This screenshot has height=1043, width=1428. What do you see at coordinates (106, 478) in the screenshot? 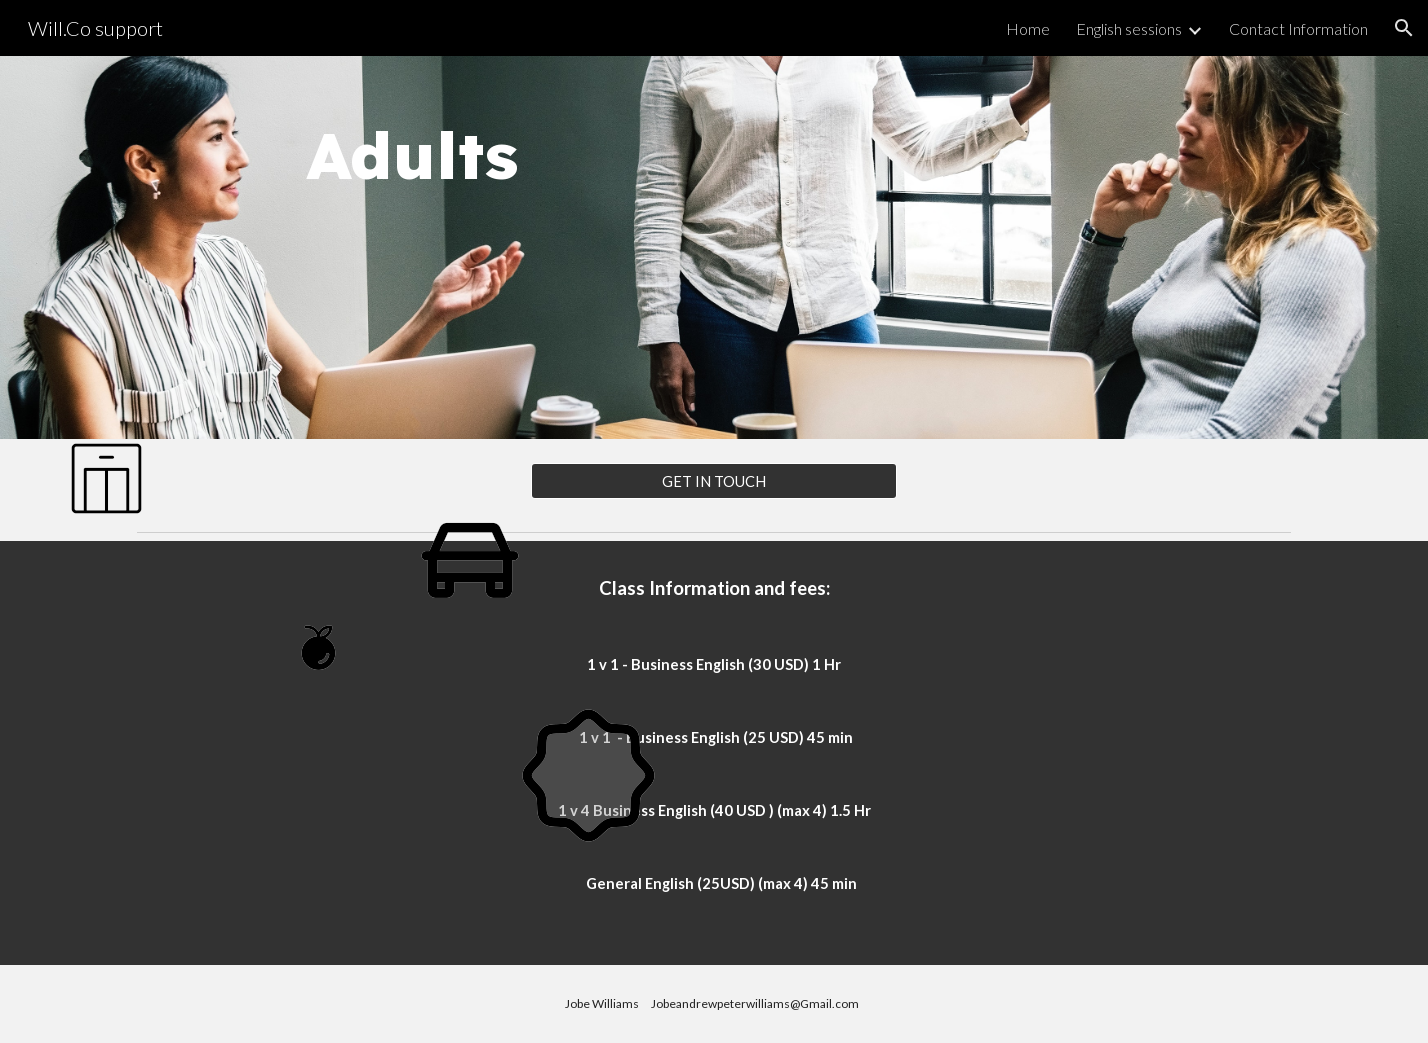
I see `indicates elevator access nearby` at bounding box center [106, 478].